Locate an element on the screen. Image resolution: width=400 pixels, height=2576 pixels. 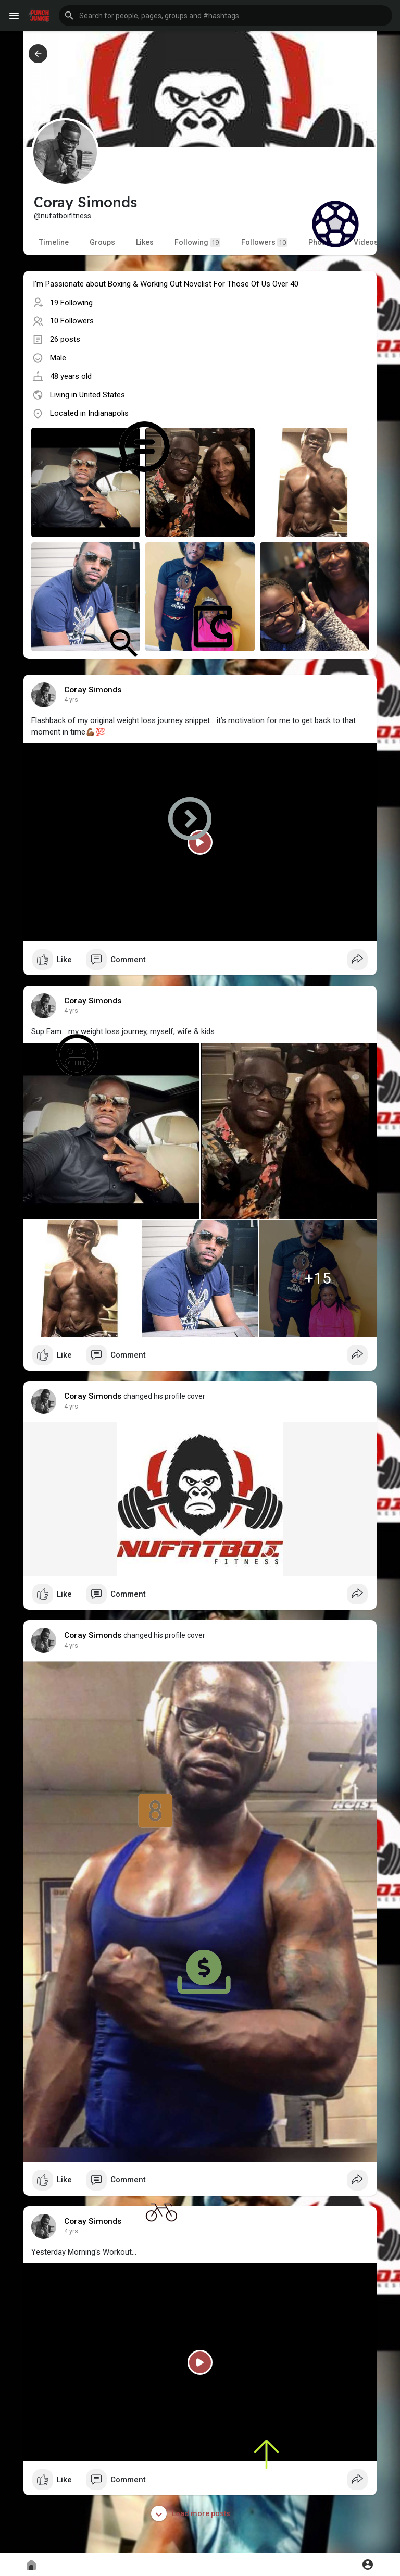
indicates an awkward or uncomfortable situation is located at coordinates (77, 1055).